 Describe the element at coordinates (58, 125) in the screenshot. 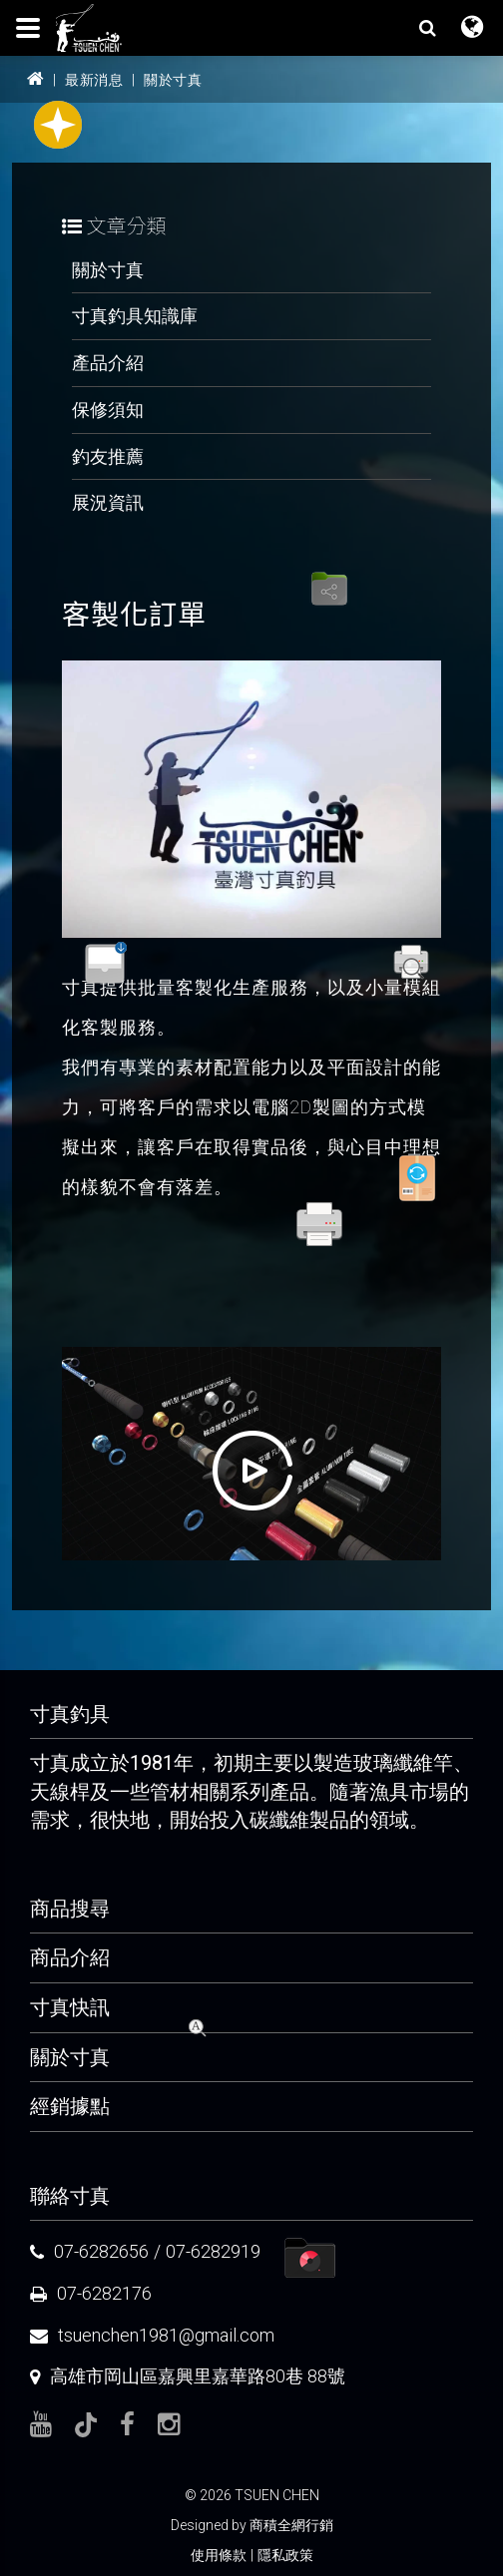

I see `mark a bluetooth device as trusted` at that location.